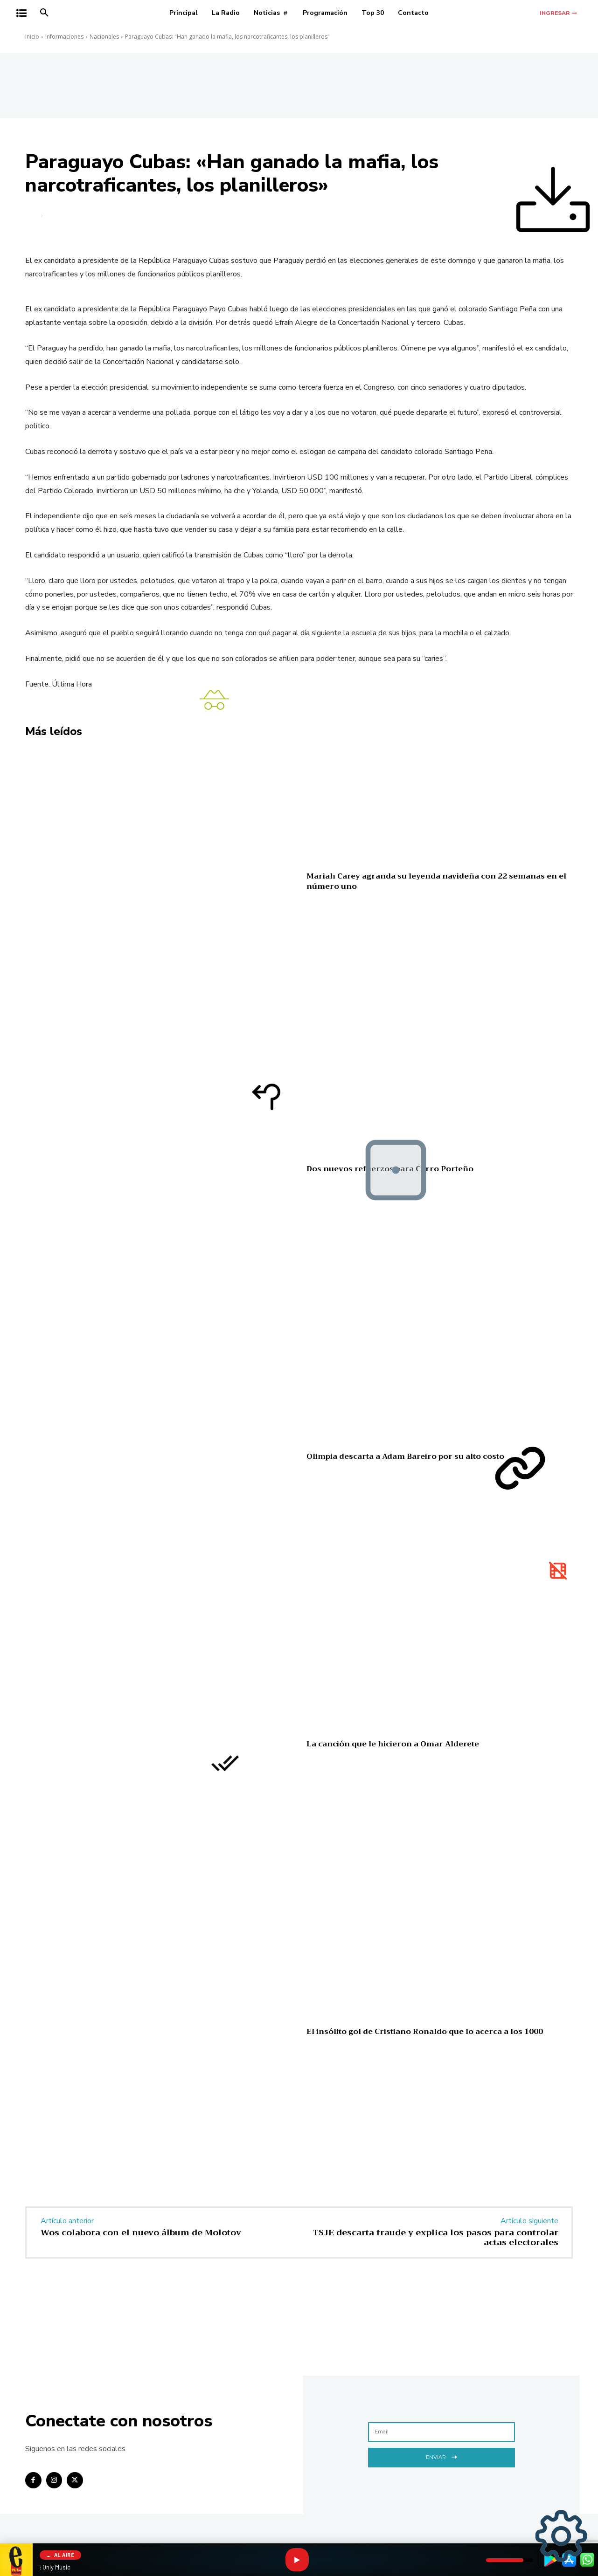  What do you see at coordinates (266, 1096) in the screenshot?
I see `take the left exit at the roundabout` at bounding box center [266, 1096].